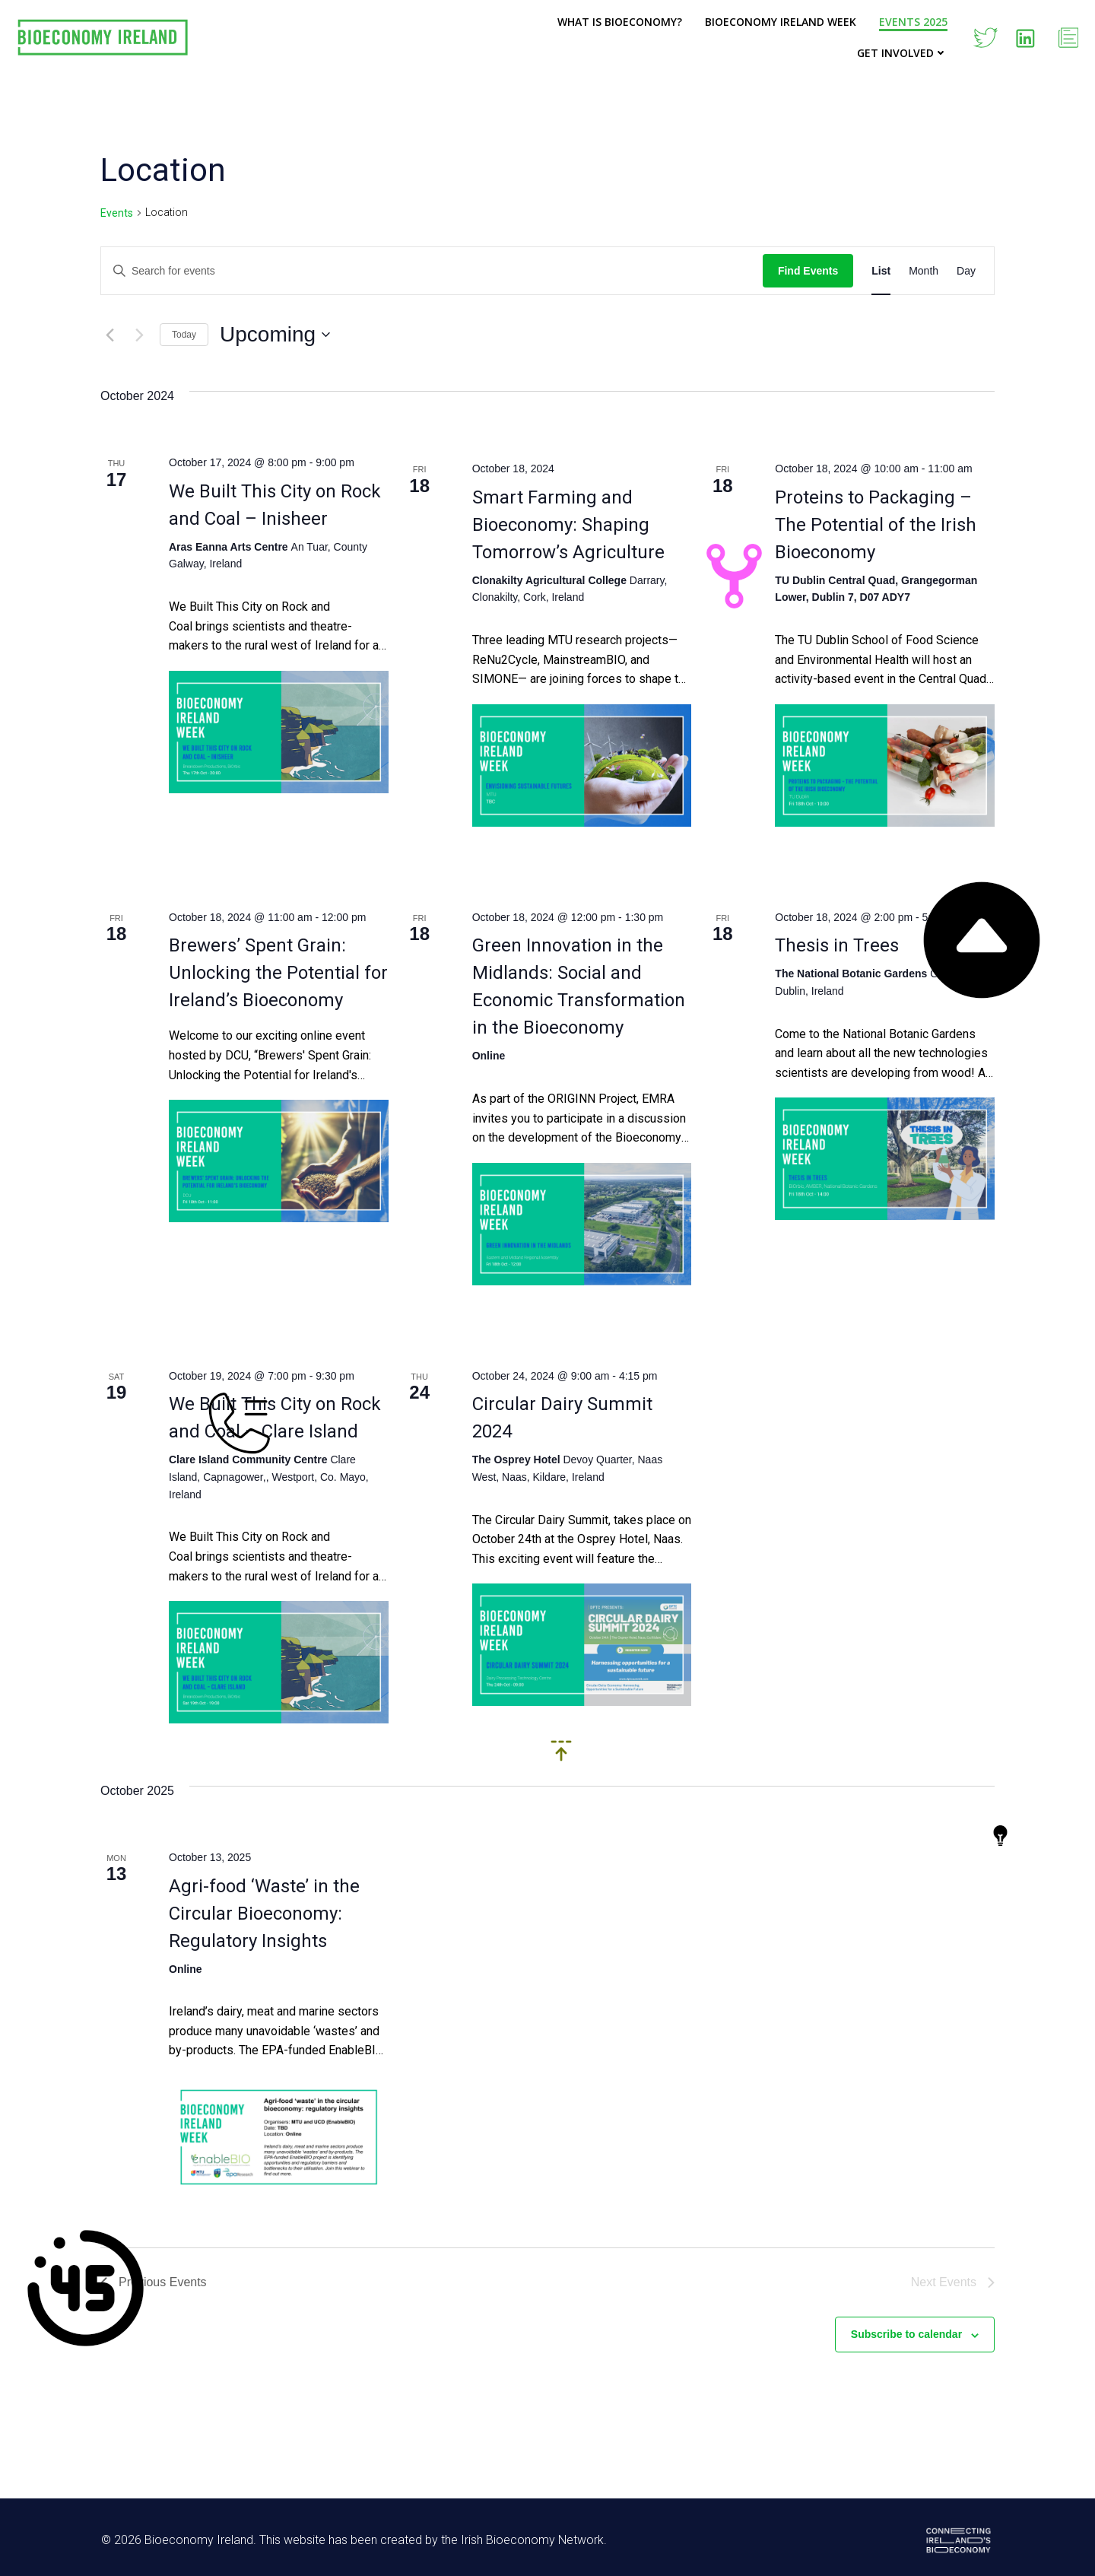  Describe the element at coordinates (240, 1421) in the screenshot. I see `view contact list or phone directory` at that location.